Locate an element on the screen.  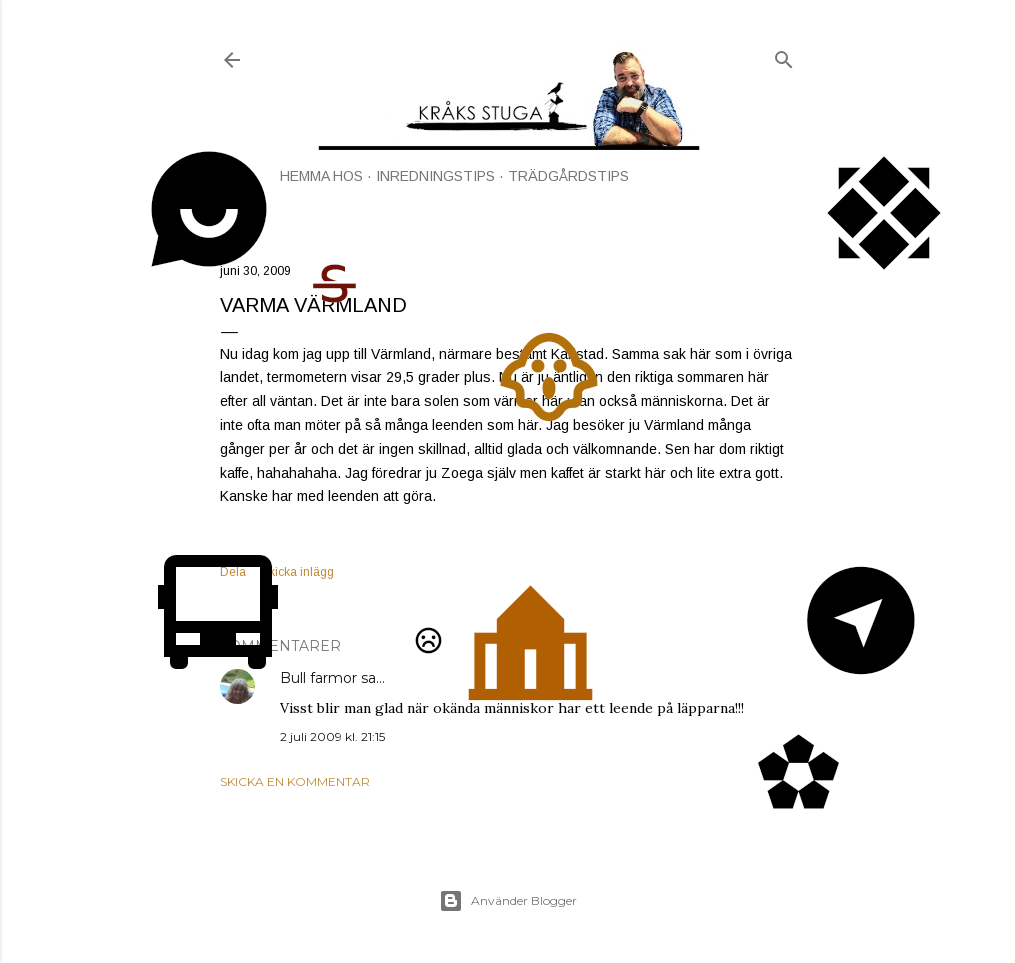
view public transit options is located at coordinates (218, 609).